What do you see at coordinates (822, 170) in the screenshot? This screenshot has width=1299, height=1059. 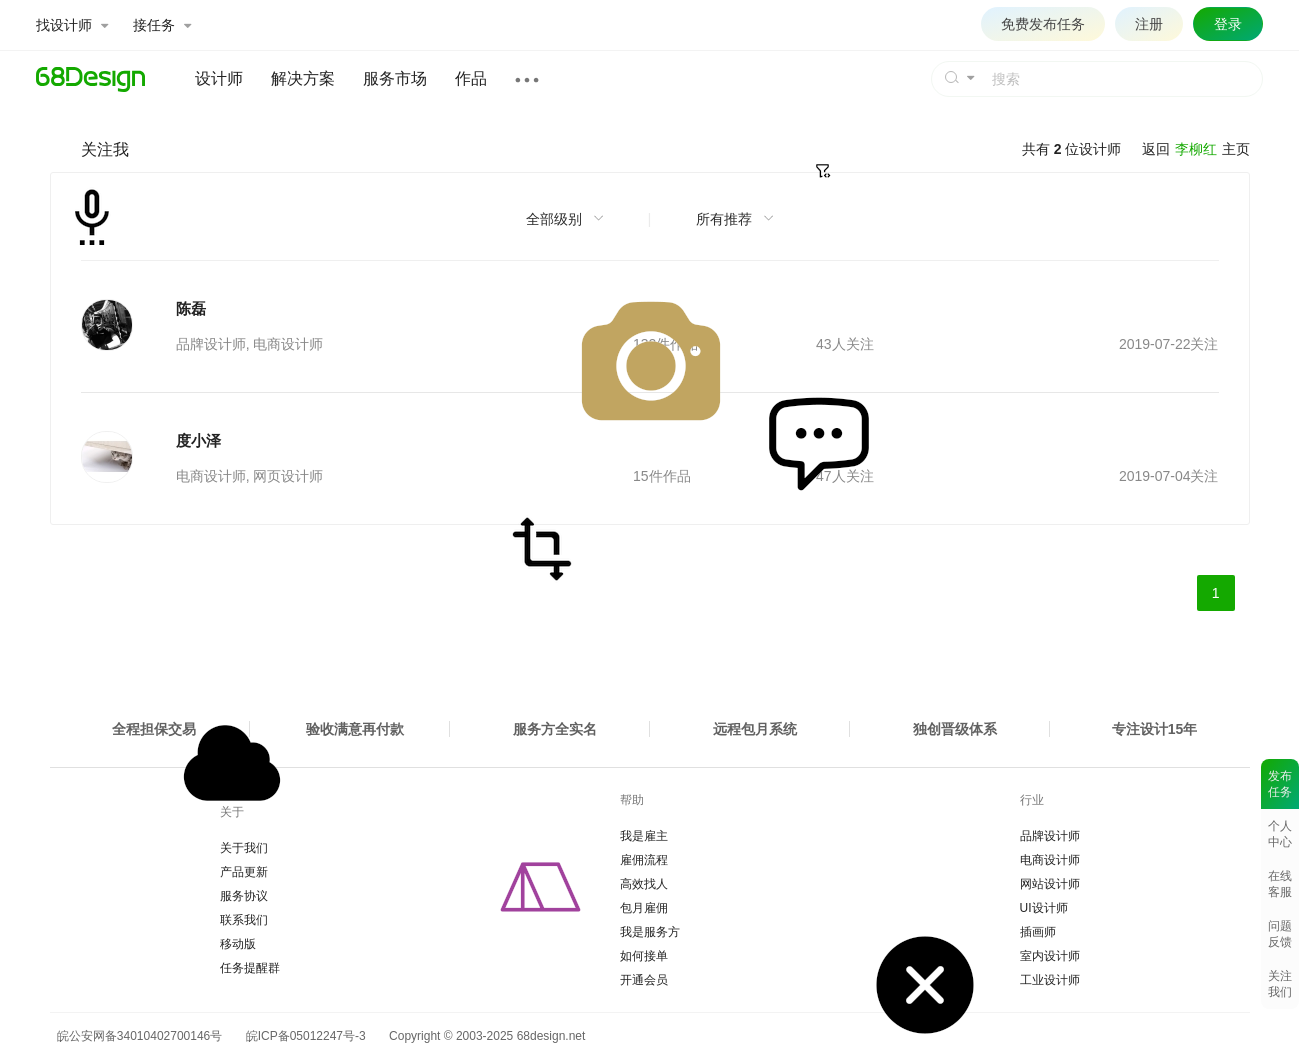 I see `filter results using code or custom query` at bounding box center [822, 170].